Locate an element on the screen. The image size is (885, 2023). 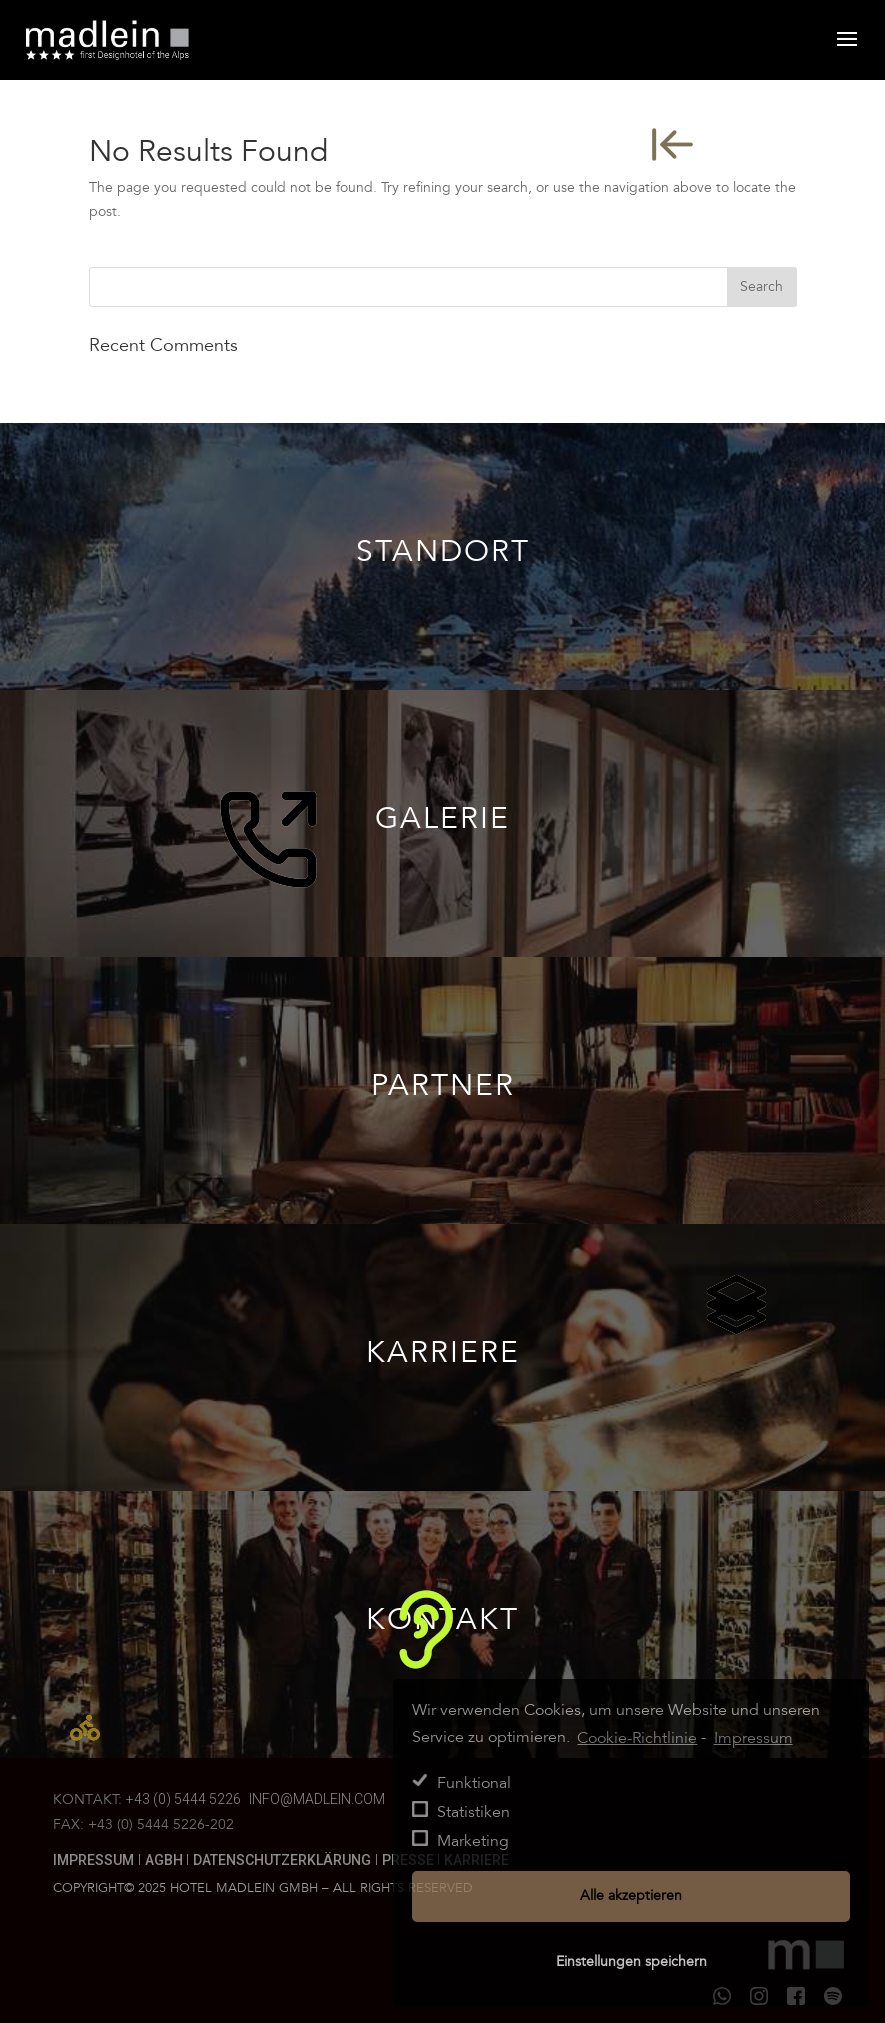
view middle layer in a stack is located at coordinates (736, 1304).